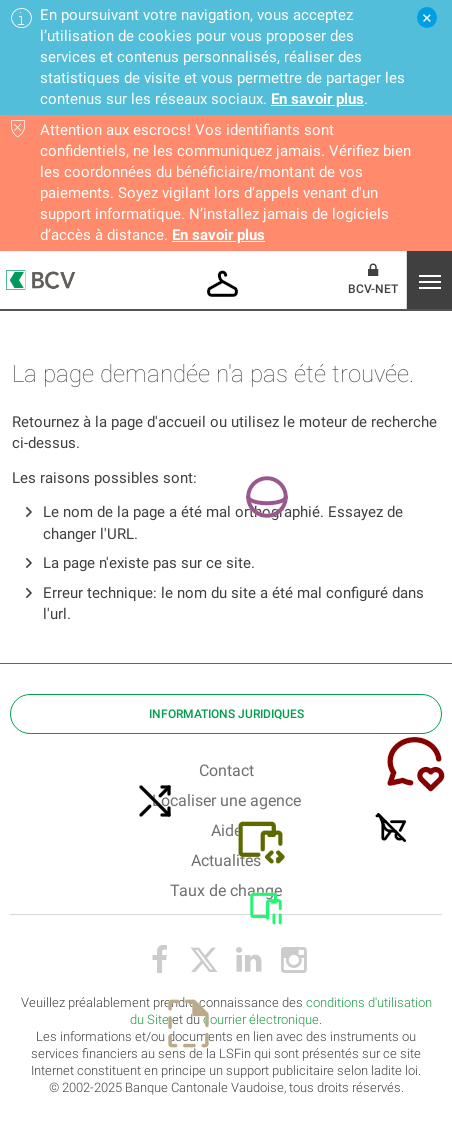  What do you see at coordinates (260, 841) in the screenshot?
I see `access developer tools across devices` at bounding box center [260, 841].